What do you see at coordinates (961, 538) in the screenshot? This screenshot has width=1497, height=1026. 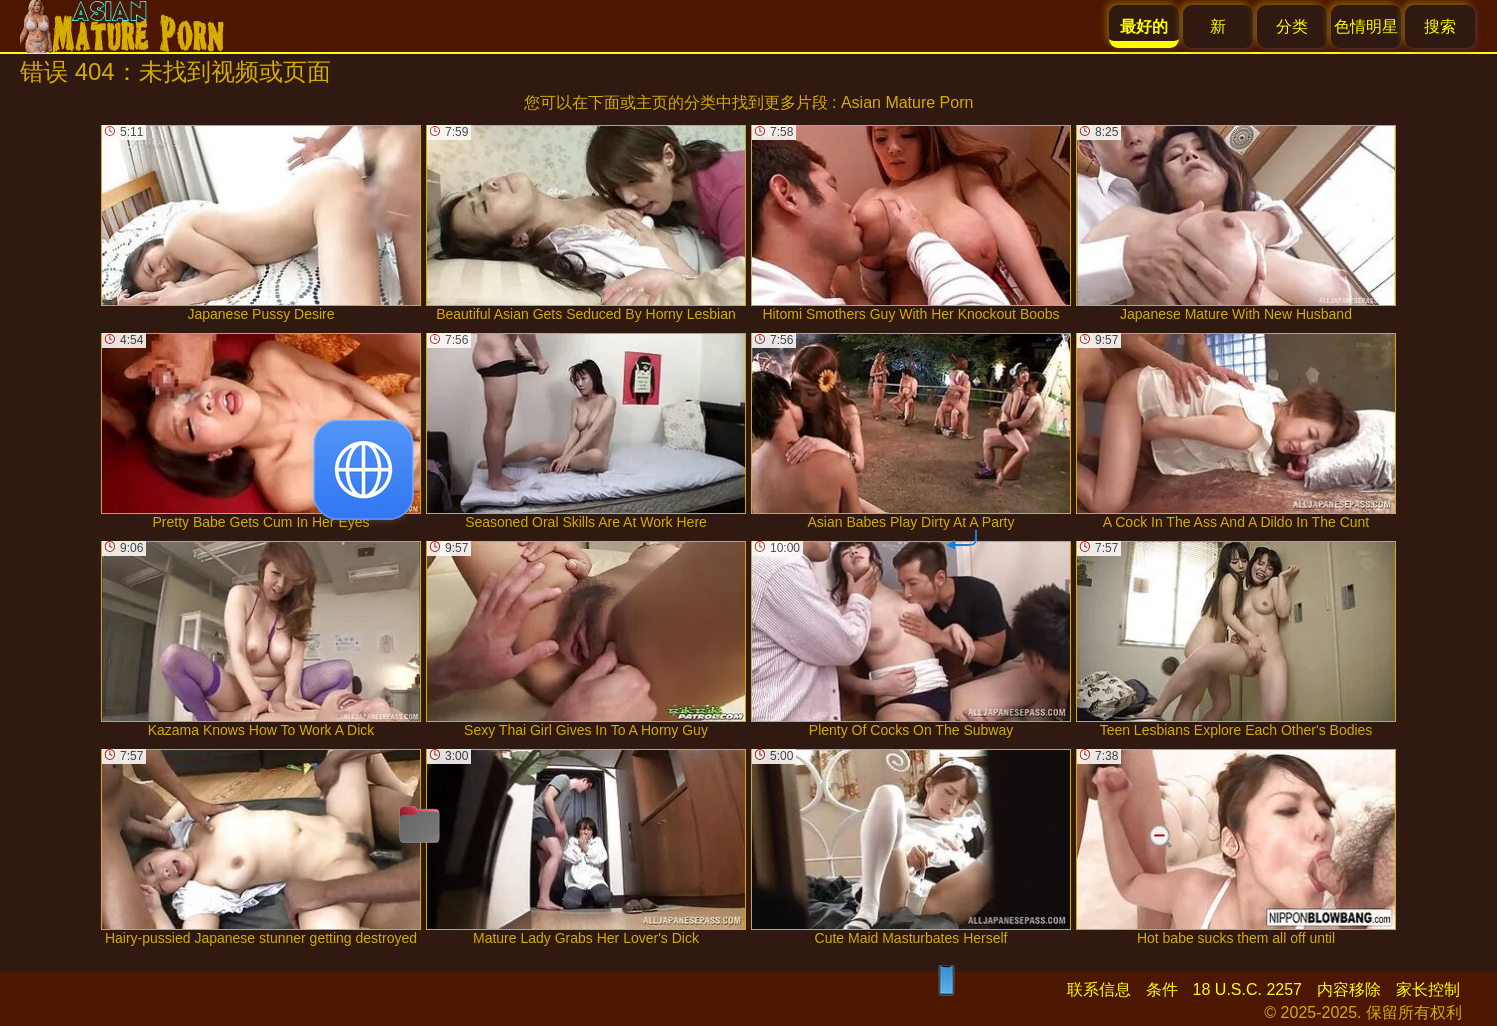 I see `reply to an email message` at bounding box center [961, 538].